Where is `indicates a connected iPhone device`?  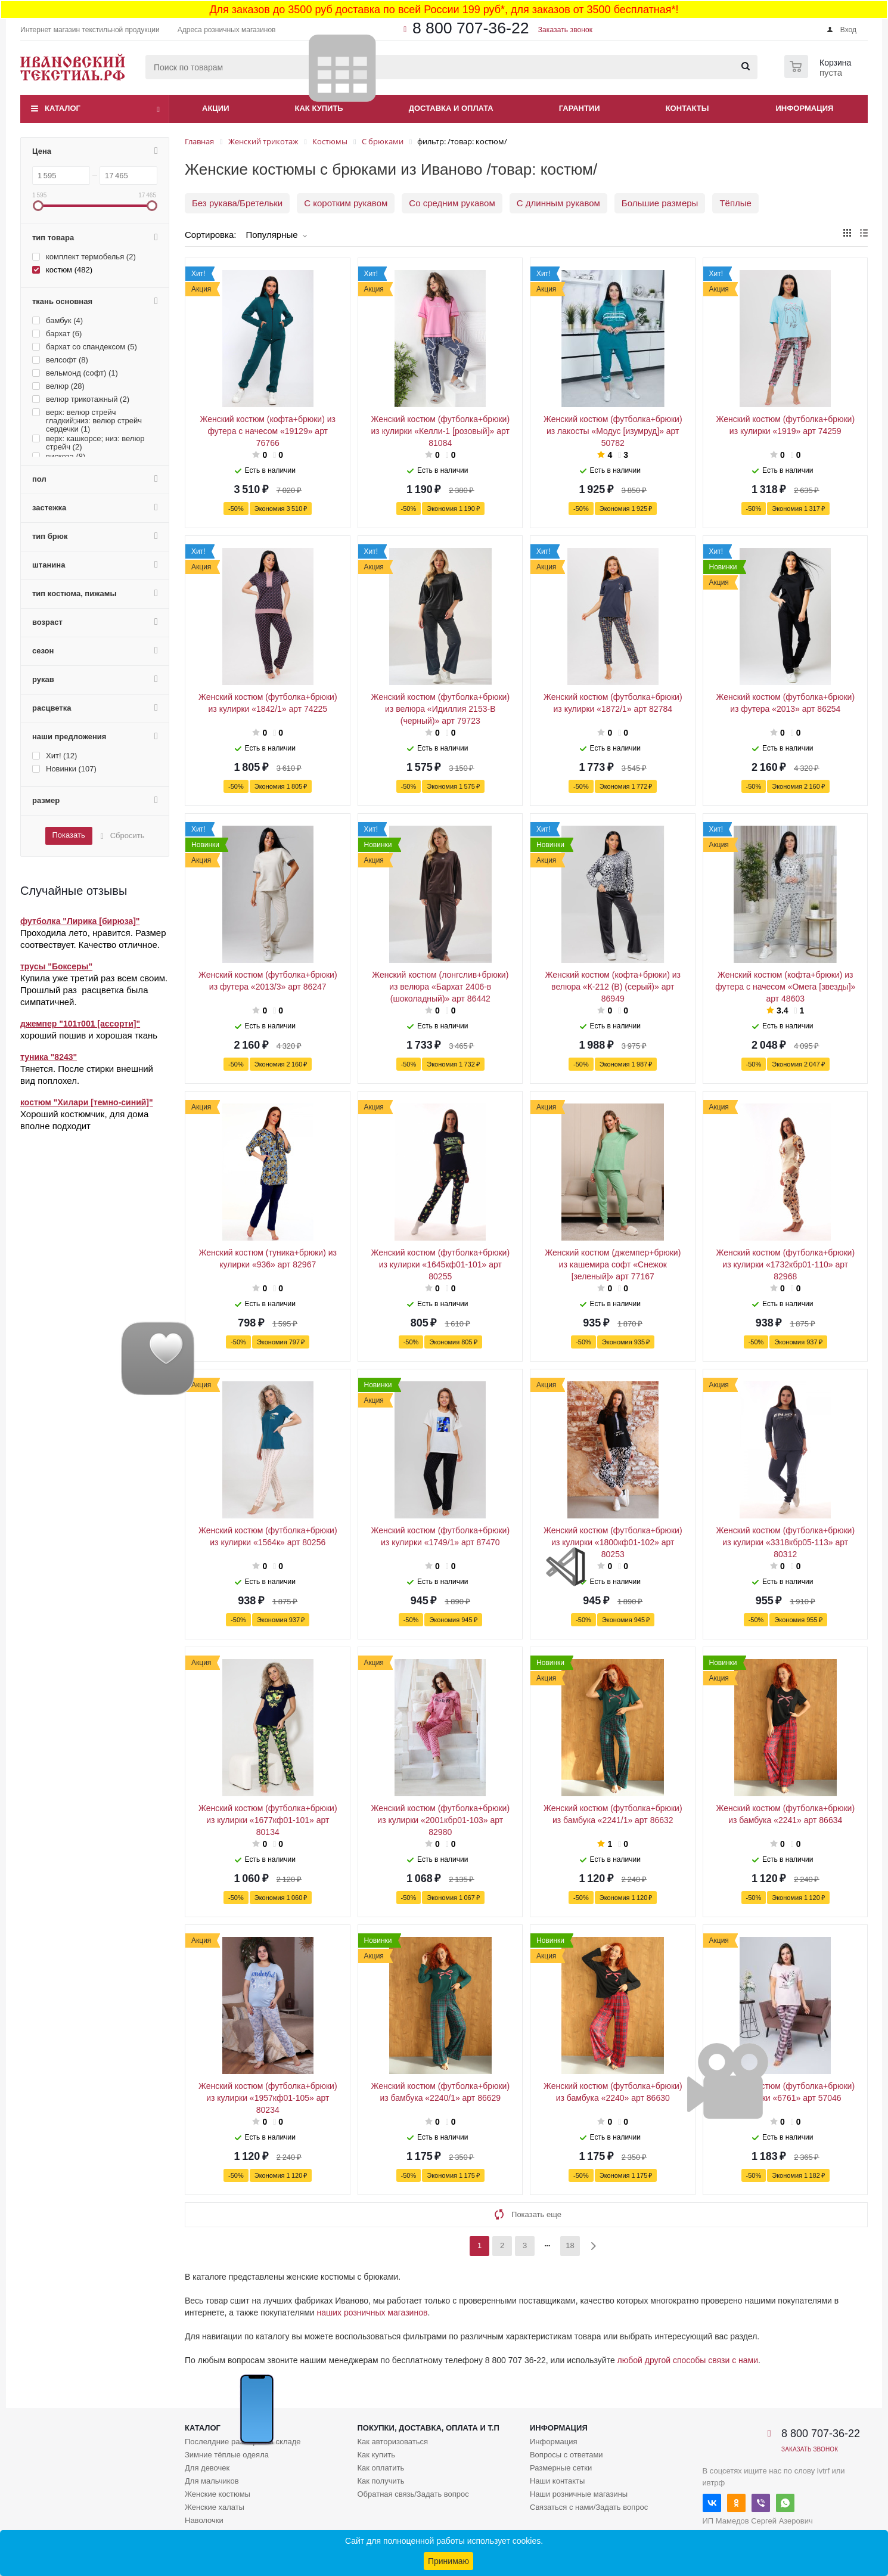
indicates a connected iPhone device is located at coordinates (257, 2410).